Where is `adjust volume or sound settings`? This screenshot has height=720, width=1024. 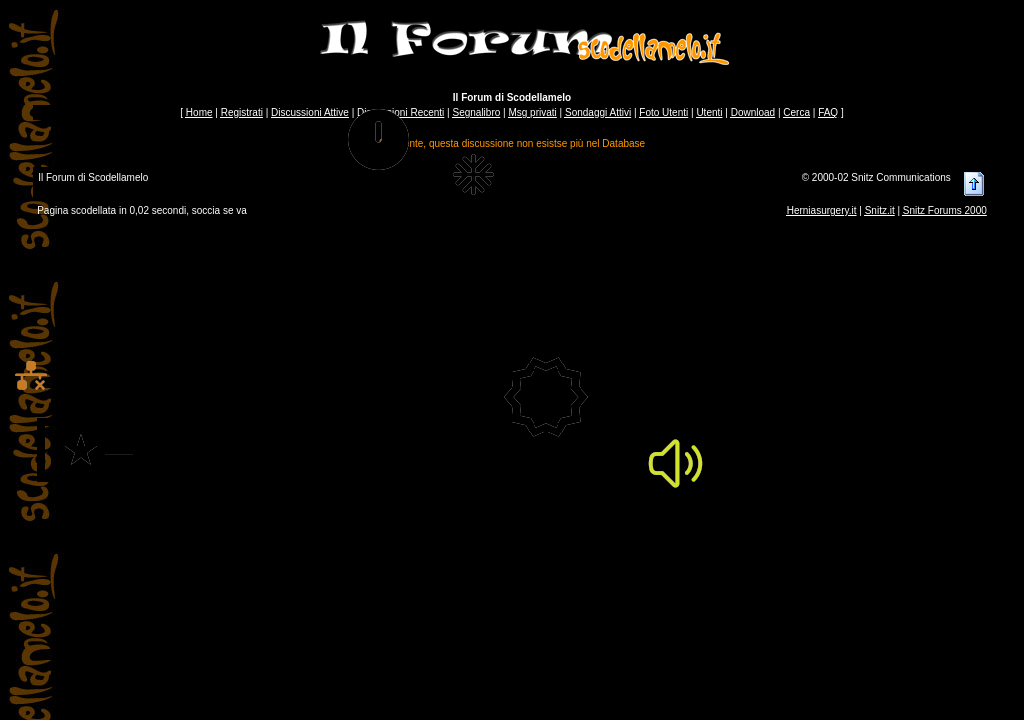
adjust volume or sound settings is located at coordinates (675, 463).